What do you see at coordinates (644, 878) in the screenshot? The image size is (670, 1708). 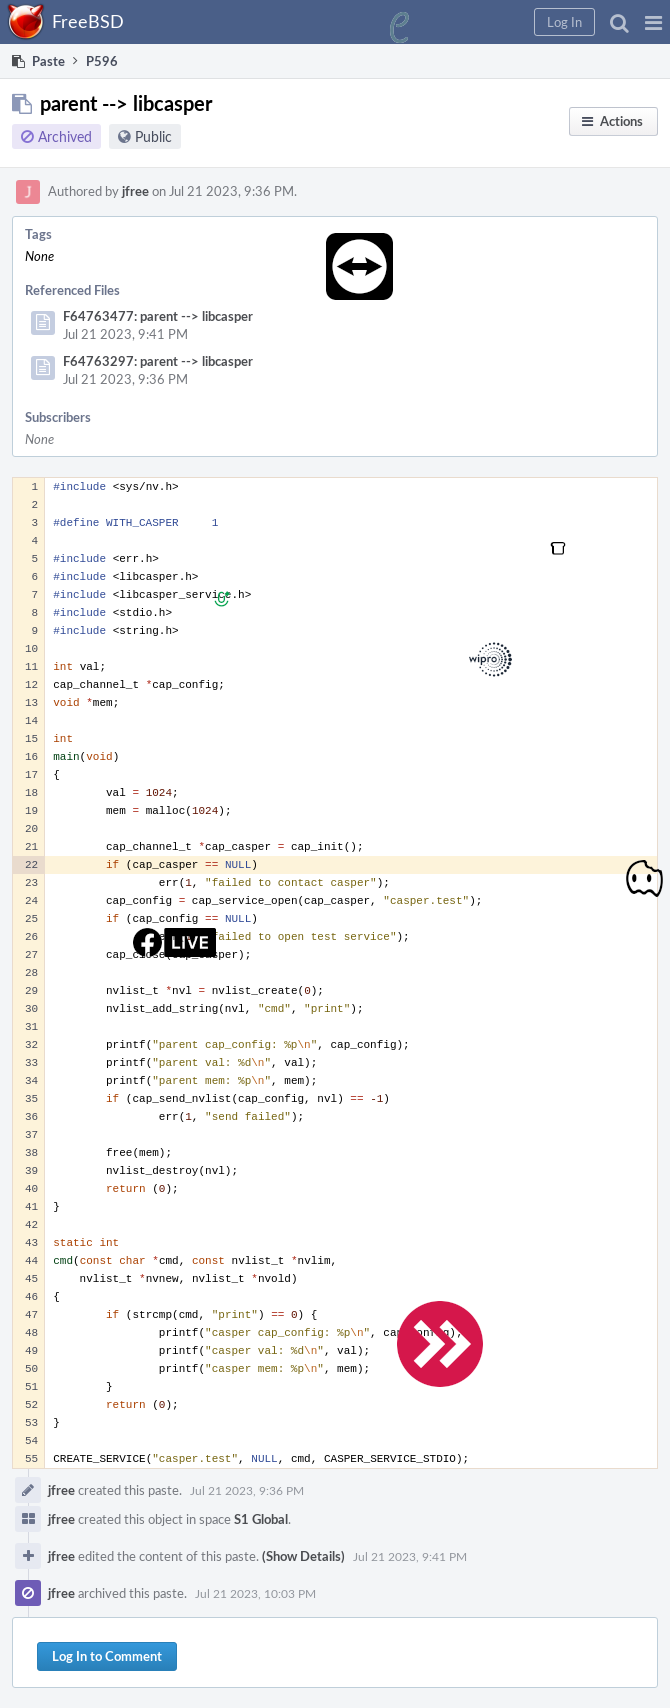 I see `open the aiqfome food delivery app` at bounding box center [644, 878].